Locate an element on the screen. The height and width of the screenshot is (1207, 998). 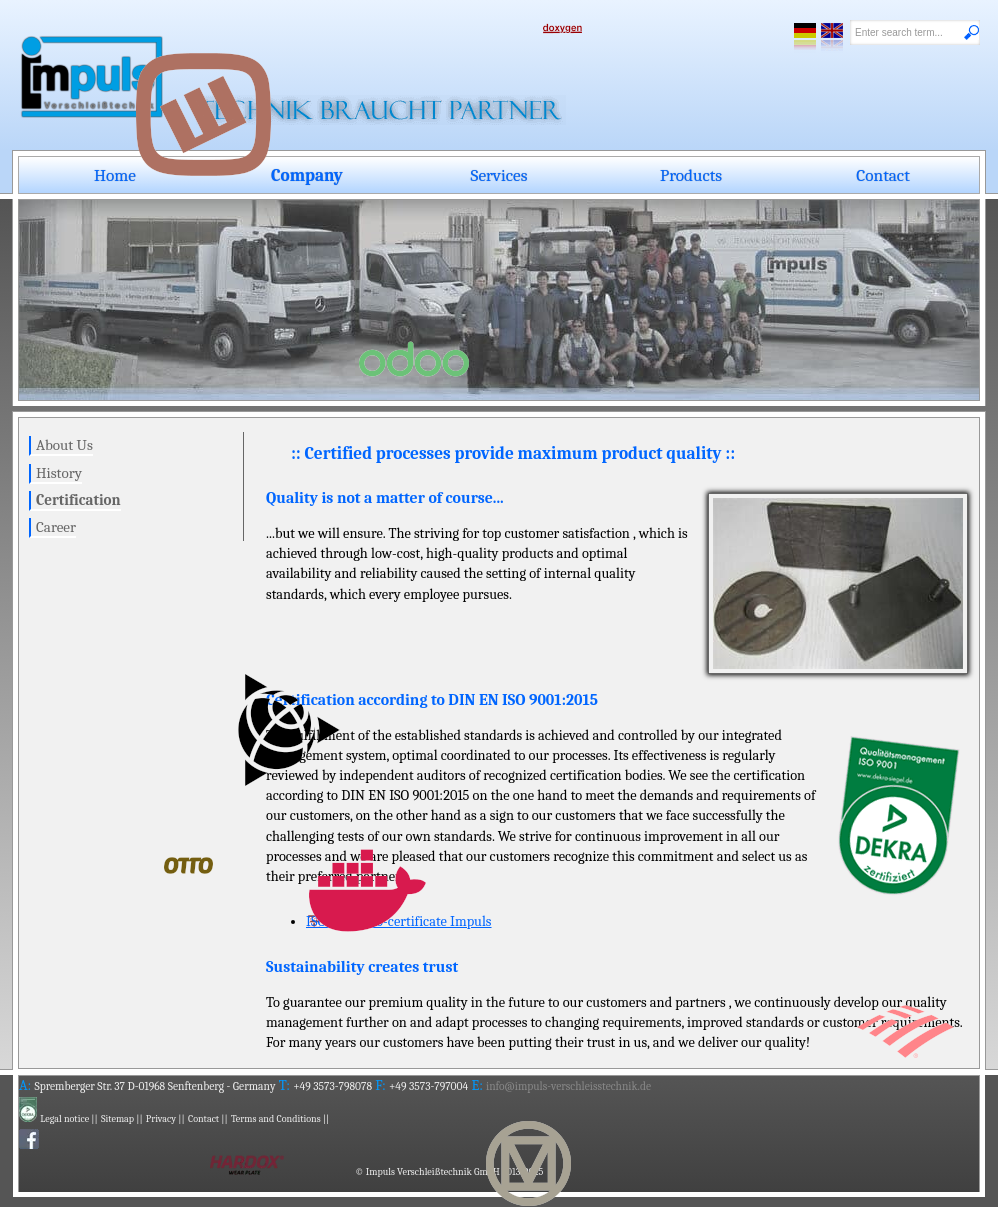
open odoo business management app is located at coordinates (414, 359).